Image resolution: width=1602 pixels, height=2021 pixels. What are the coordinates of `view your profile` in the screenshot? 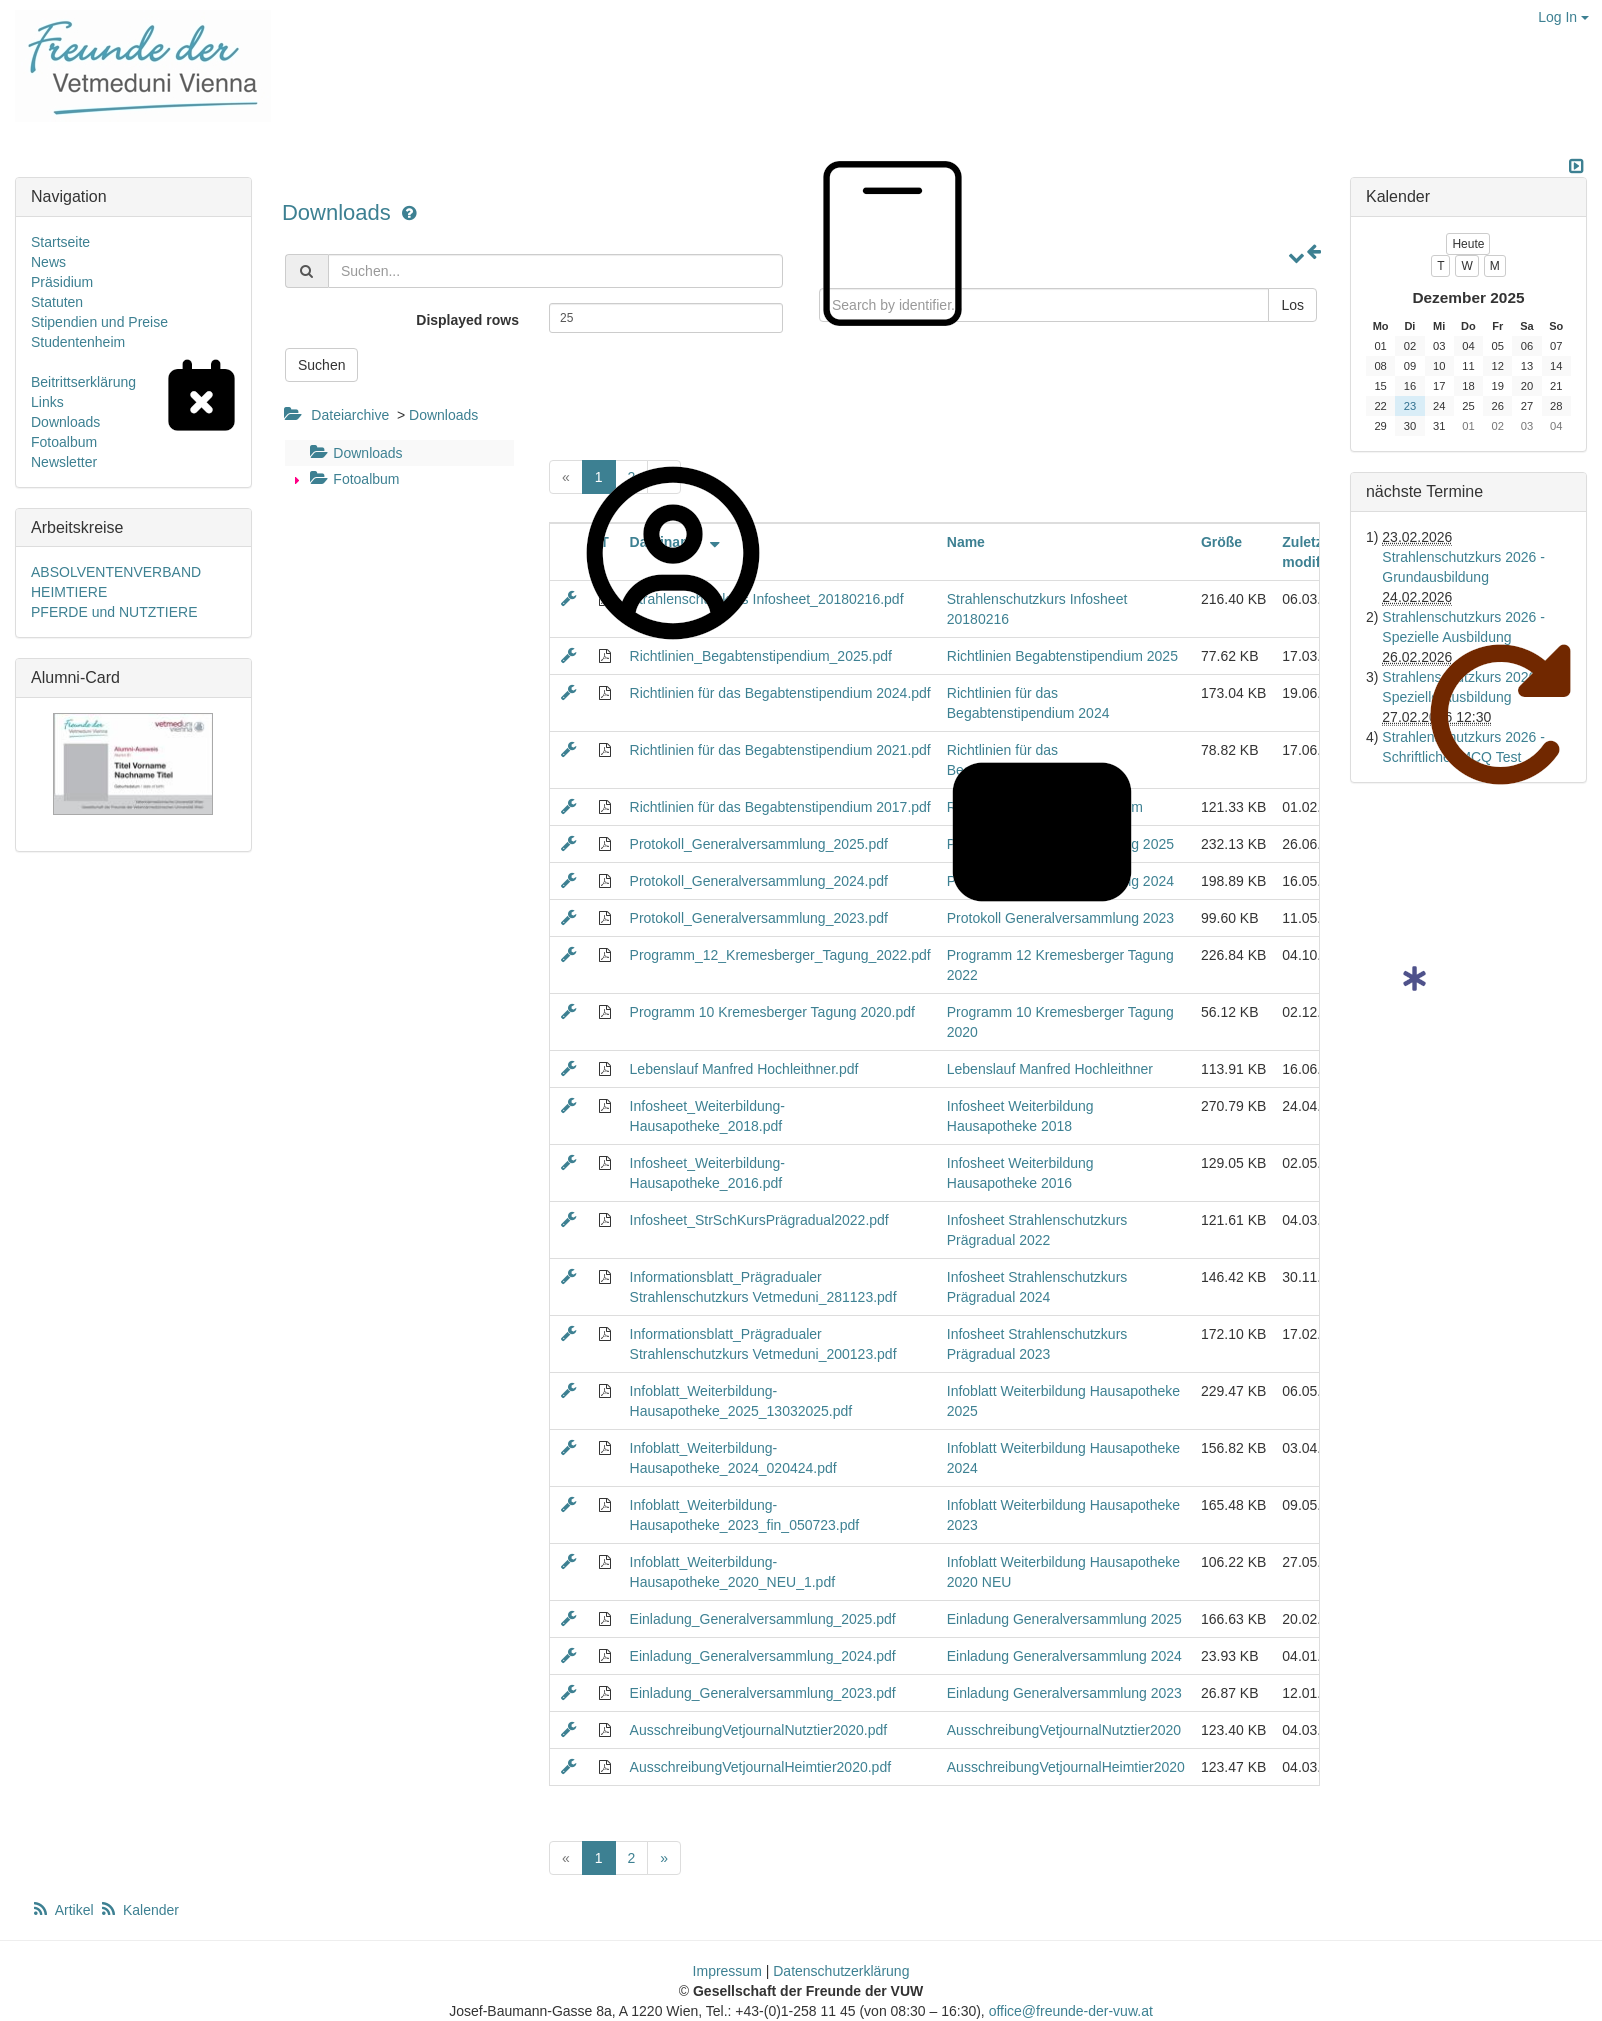 It's located at (673, 553).